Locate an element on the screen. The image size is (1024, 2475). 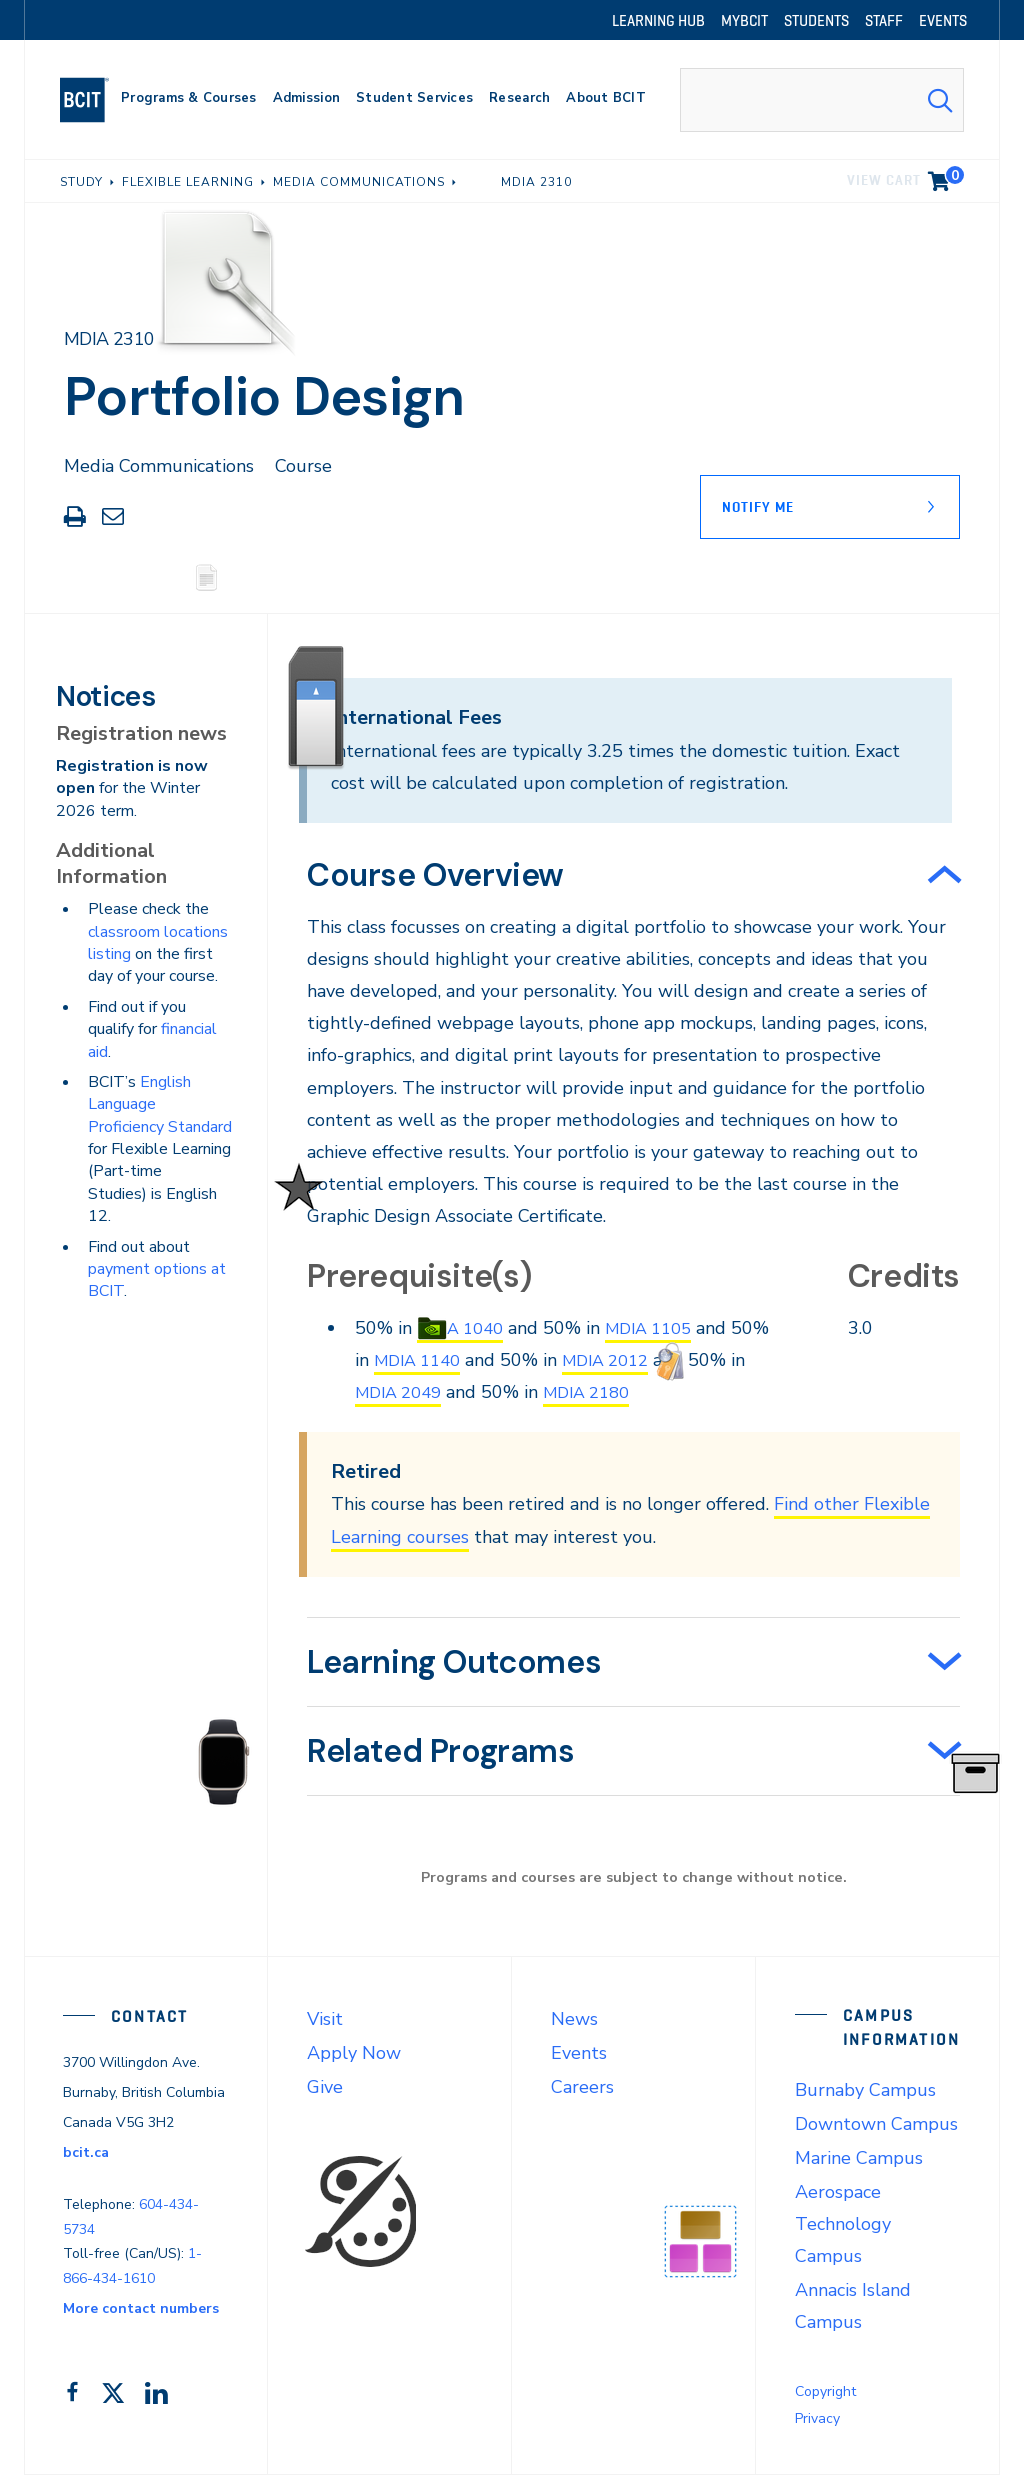
select all items in the current view is located at coordinates (700, 2241).